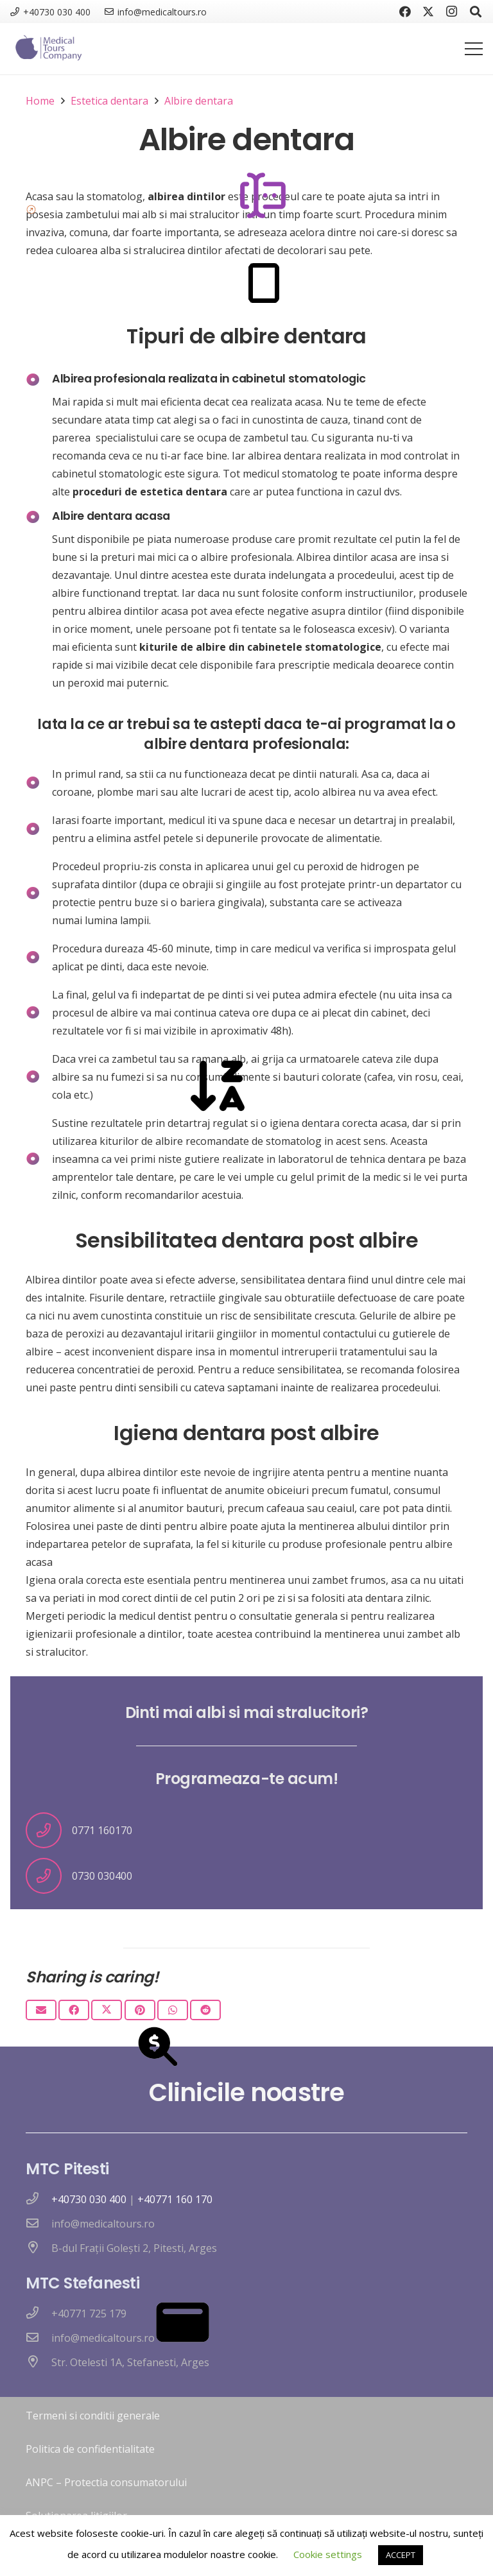 The height and width of the screenshot is (2576, 493). What do you see at coordinates (263, 195) in the screenshot?
I see `access forms and surveys` at bounding box center [263, 195].